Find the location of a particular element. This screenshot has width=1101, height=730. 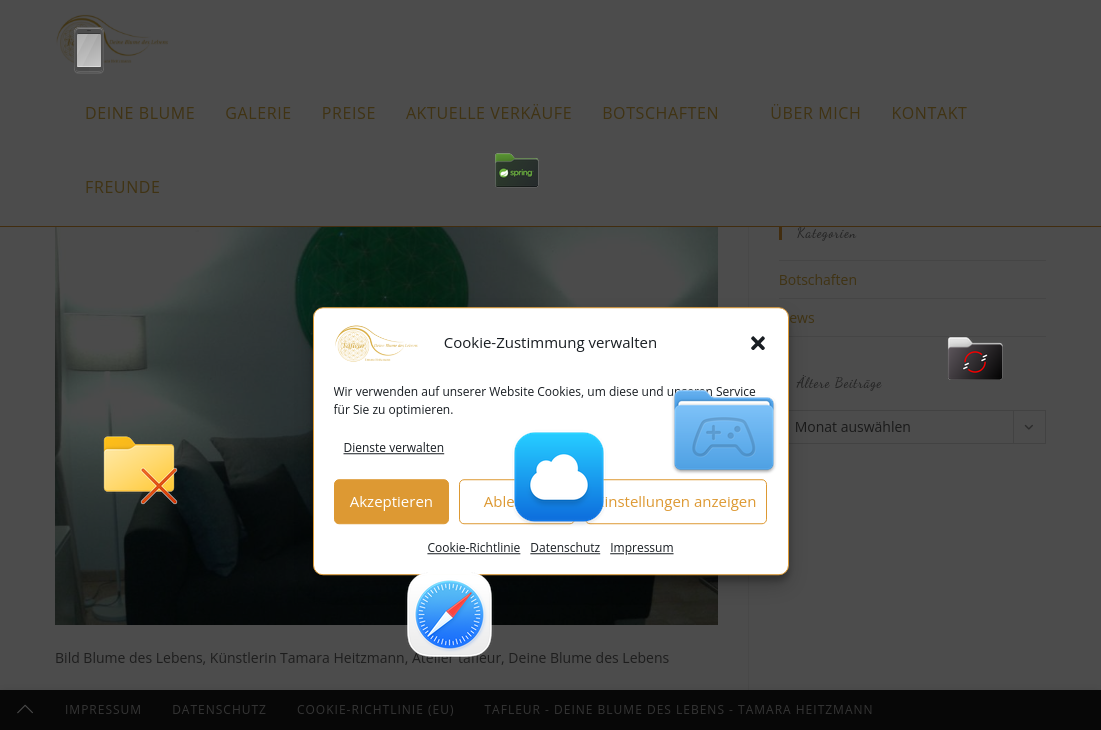

folder containing OpenShift project files is located at coordinates (975, 360).